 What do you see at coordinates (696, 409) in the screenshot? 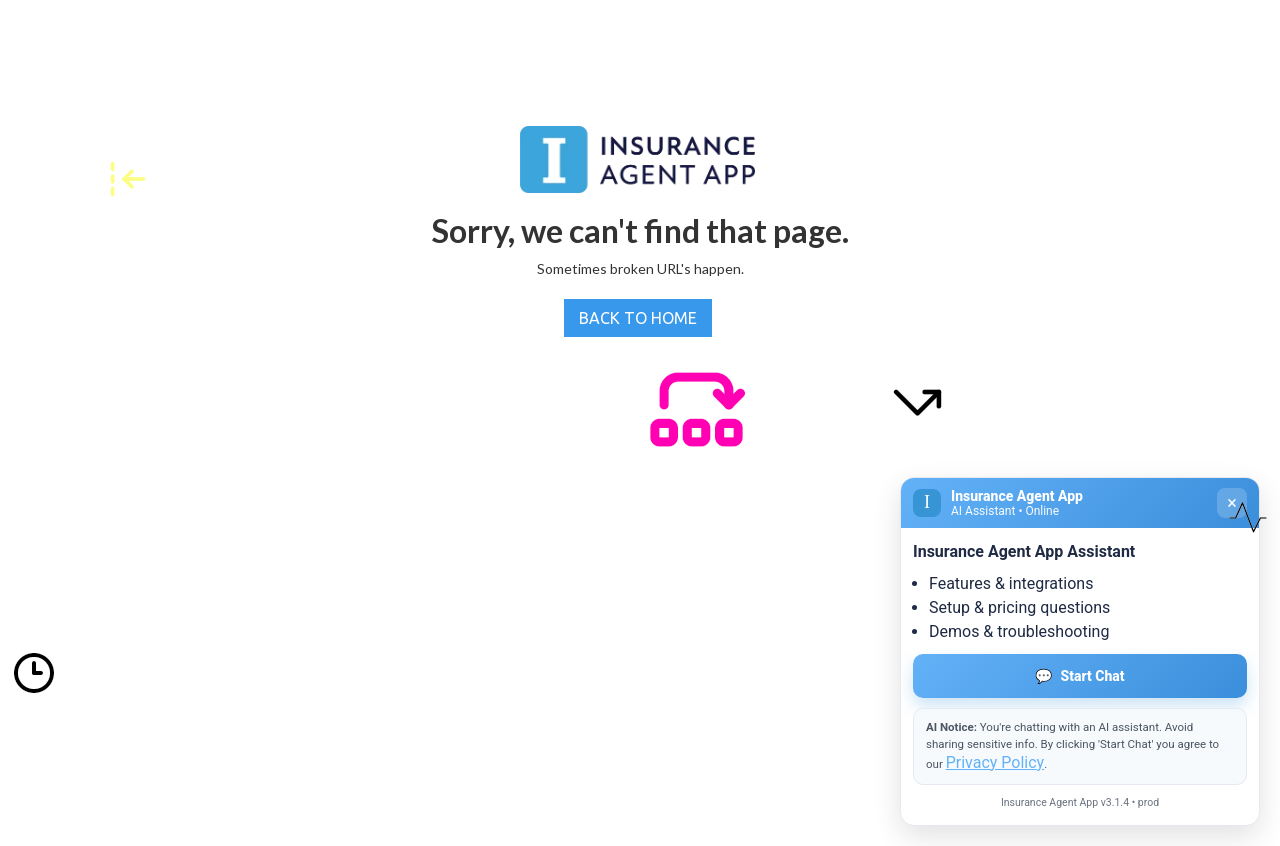
I see `reorder items in a list` at bounding box center [696, 409].